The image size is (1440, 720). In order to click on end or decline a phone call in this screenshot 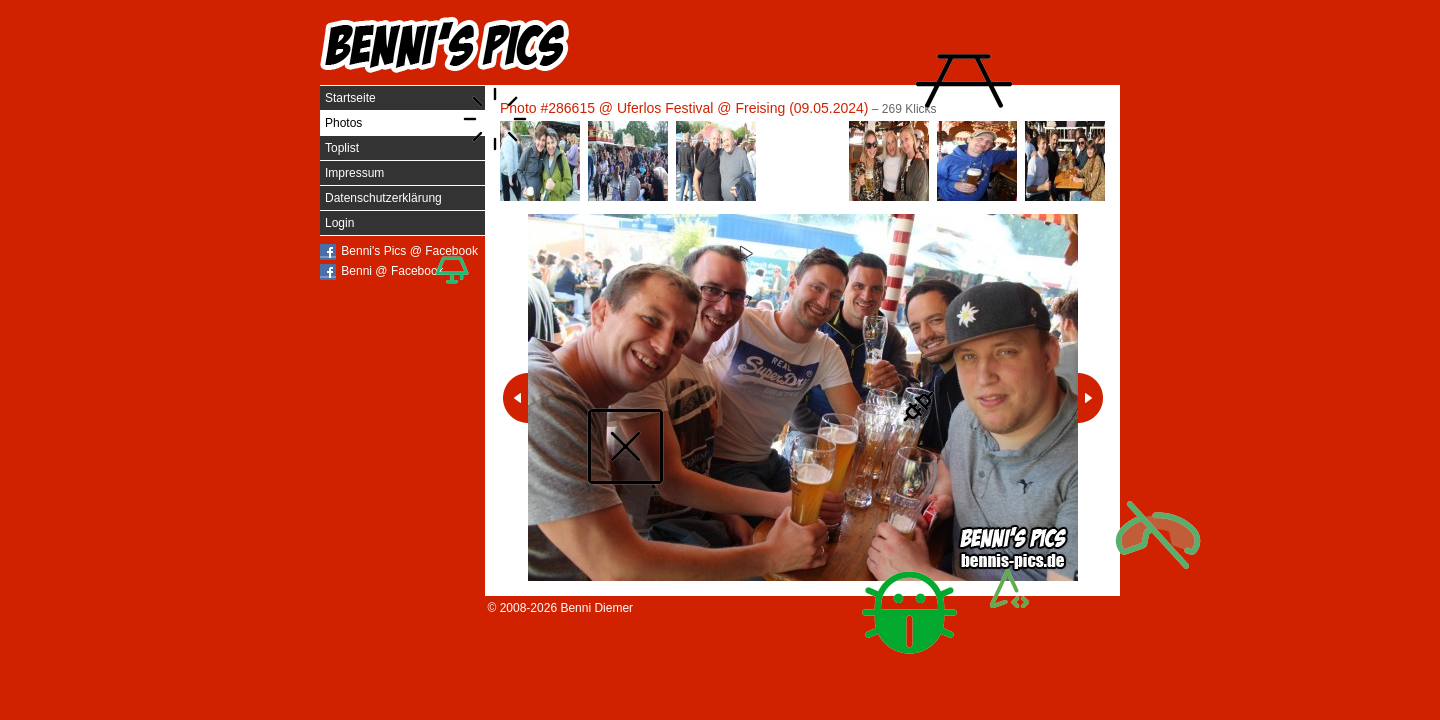, I will do `click(1158, 535)`.